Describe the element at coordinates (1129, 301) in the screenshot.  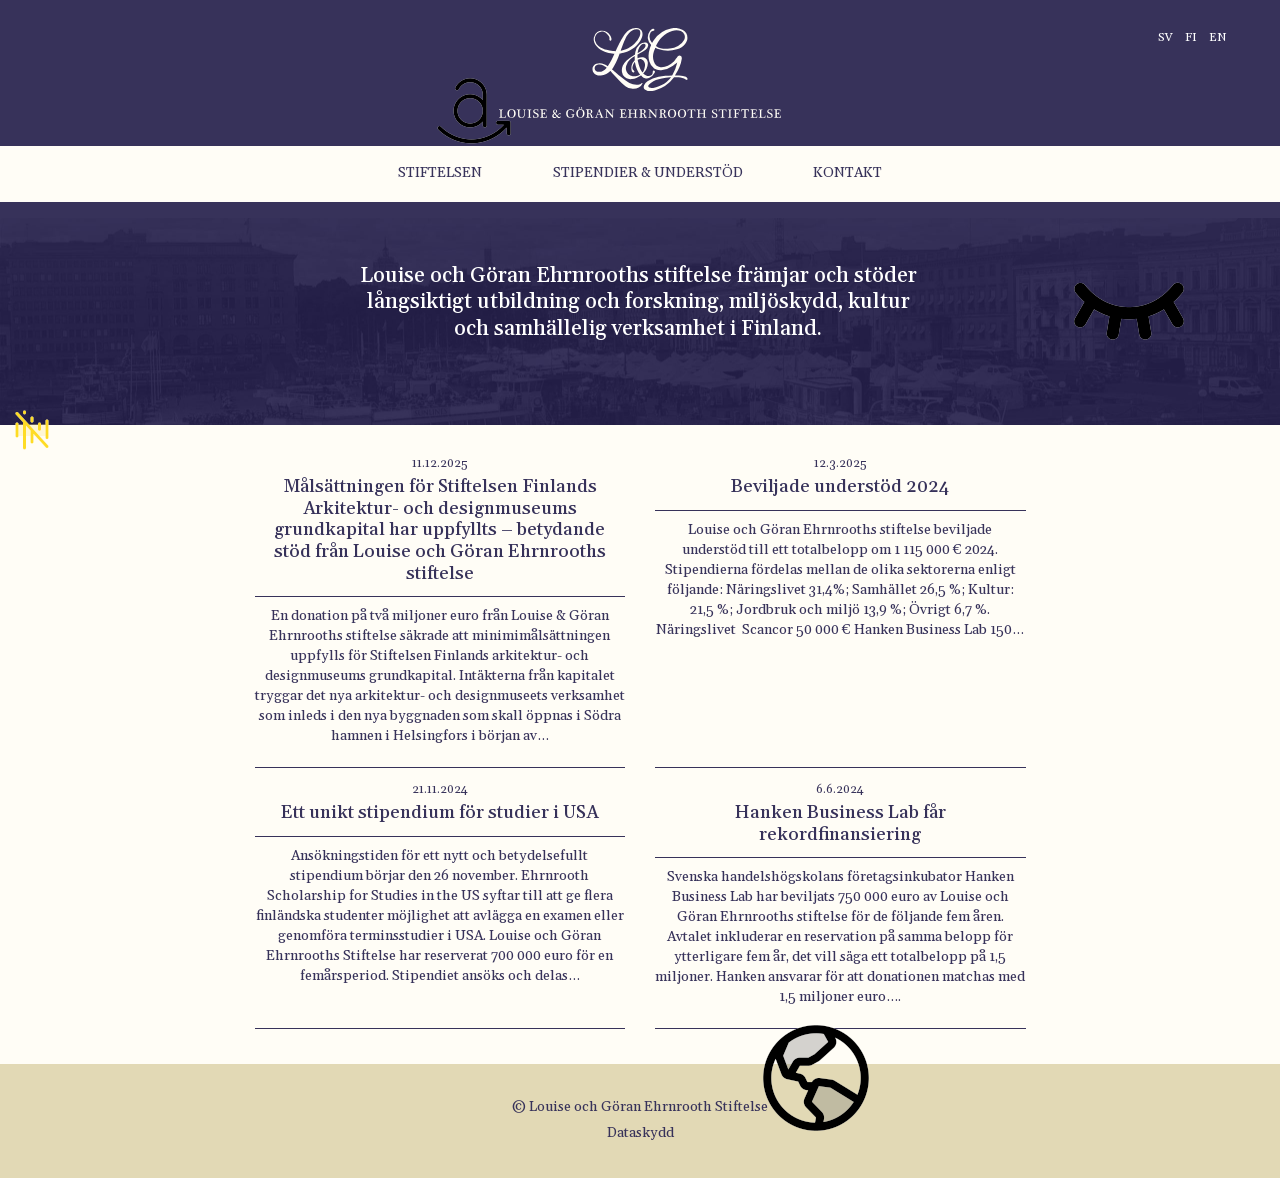
I see `hide password or sensitive content` at that location.